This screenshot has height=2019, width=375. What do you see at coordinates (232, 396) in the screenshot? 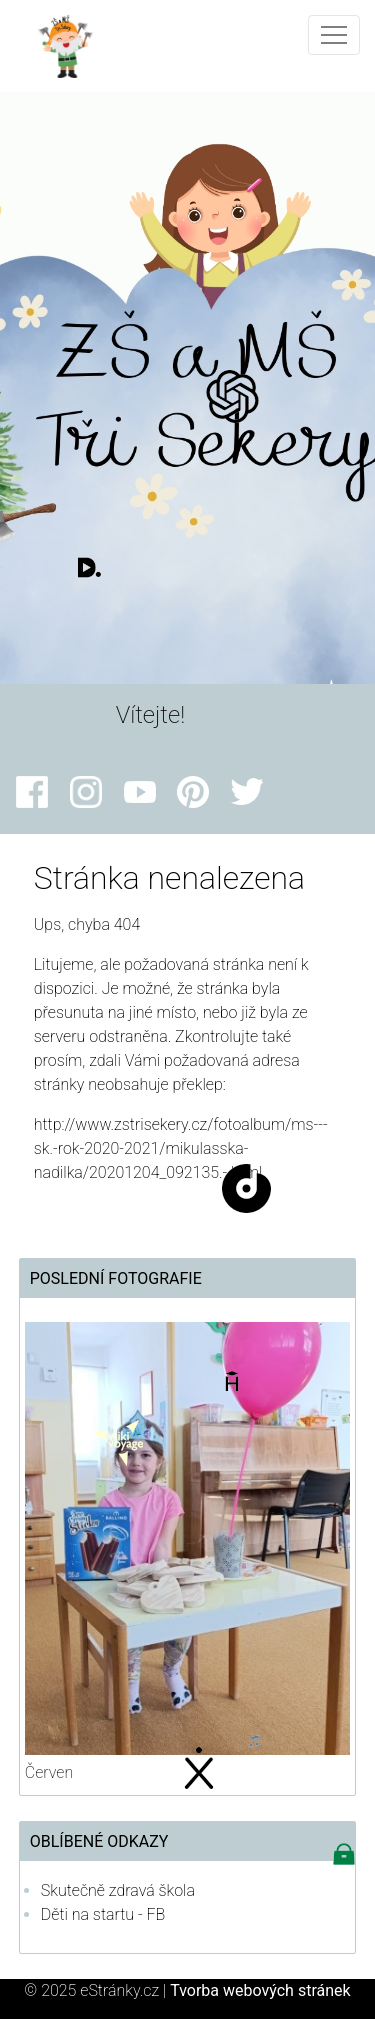
I see `open the OpenAI app or service` at bounding box center [232, 396].